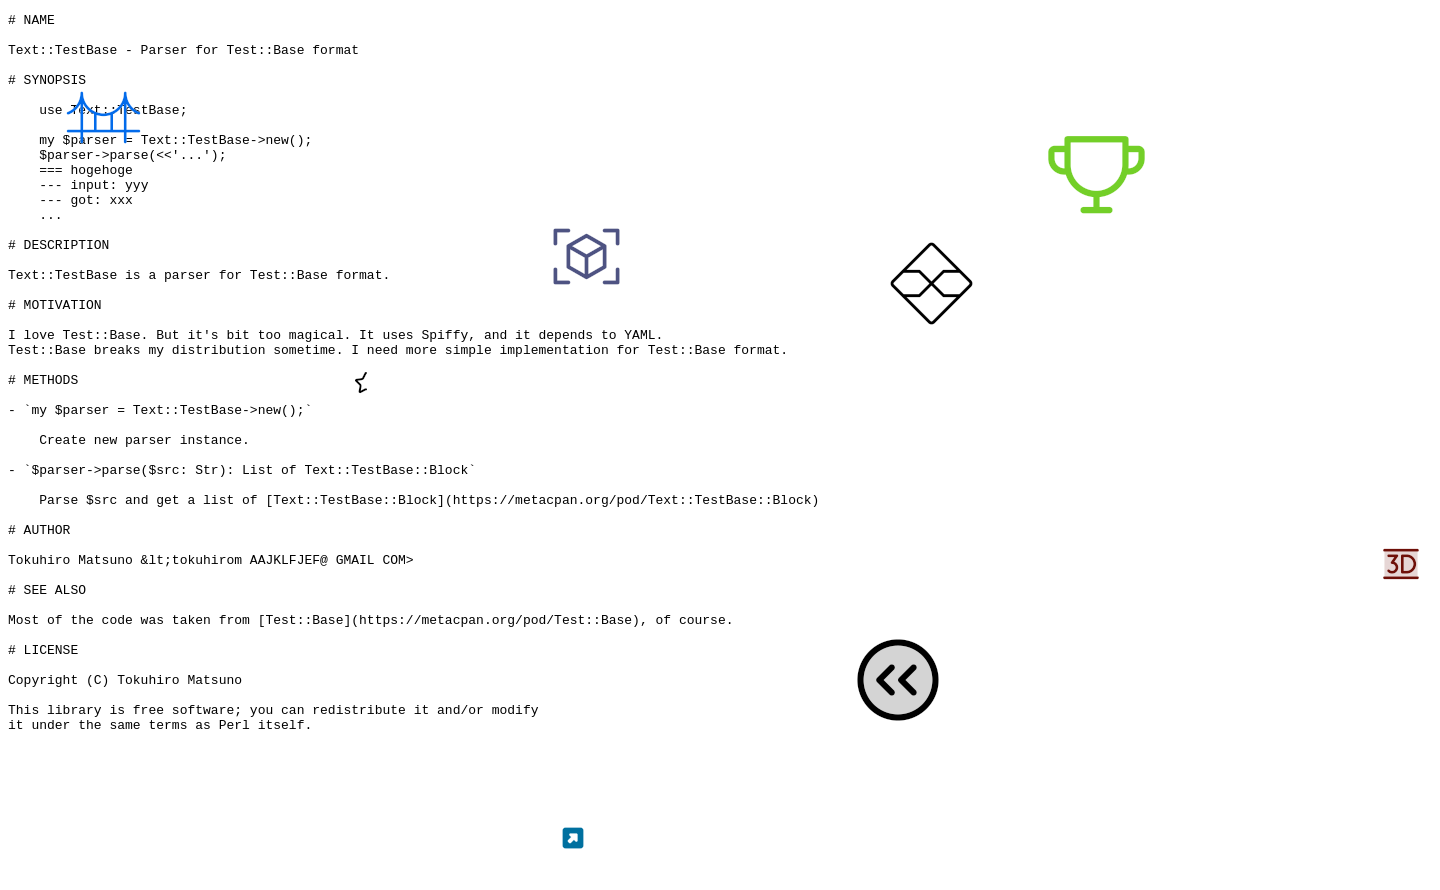  I want to click on indicates a partial or half-star rating, so click(366, 383).